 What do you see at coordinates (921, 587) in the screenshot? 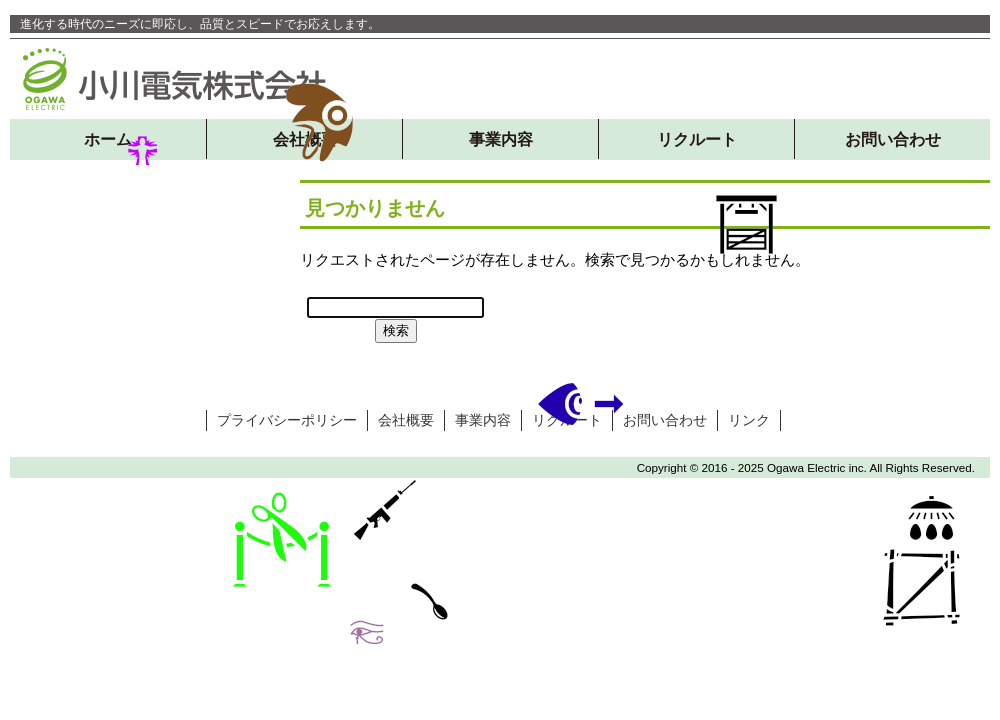
I see `frame or crop an image` at bounding box center [921, 587].